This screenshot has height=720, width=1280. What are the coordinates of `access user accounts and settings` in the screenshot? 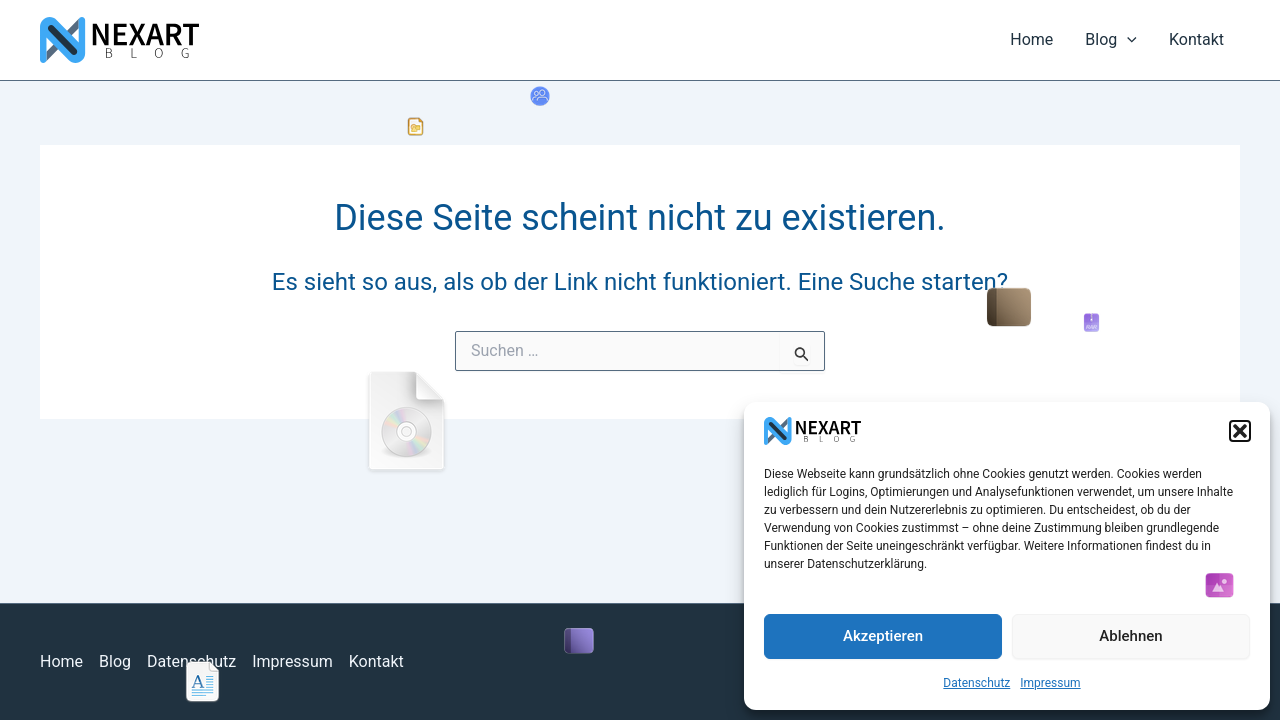 It's located at (540, 96).